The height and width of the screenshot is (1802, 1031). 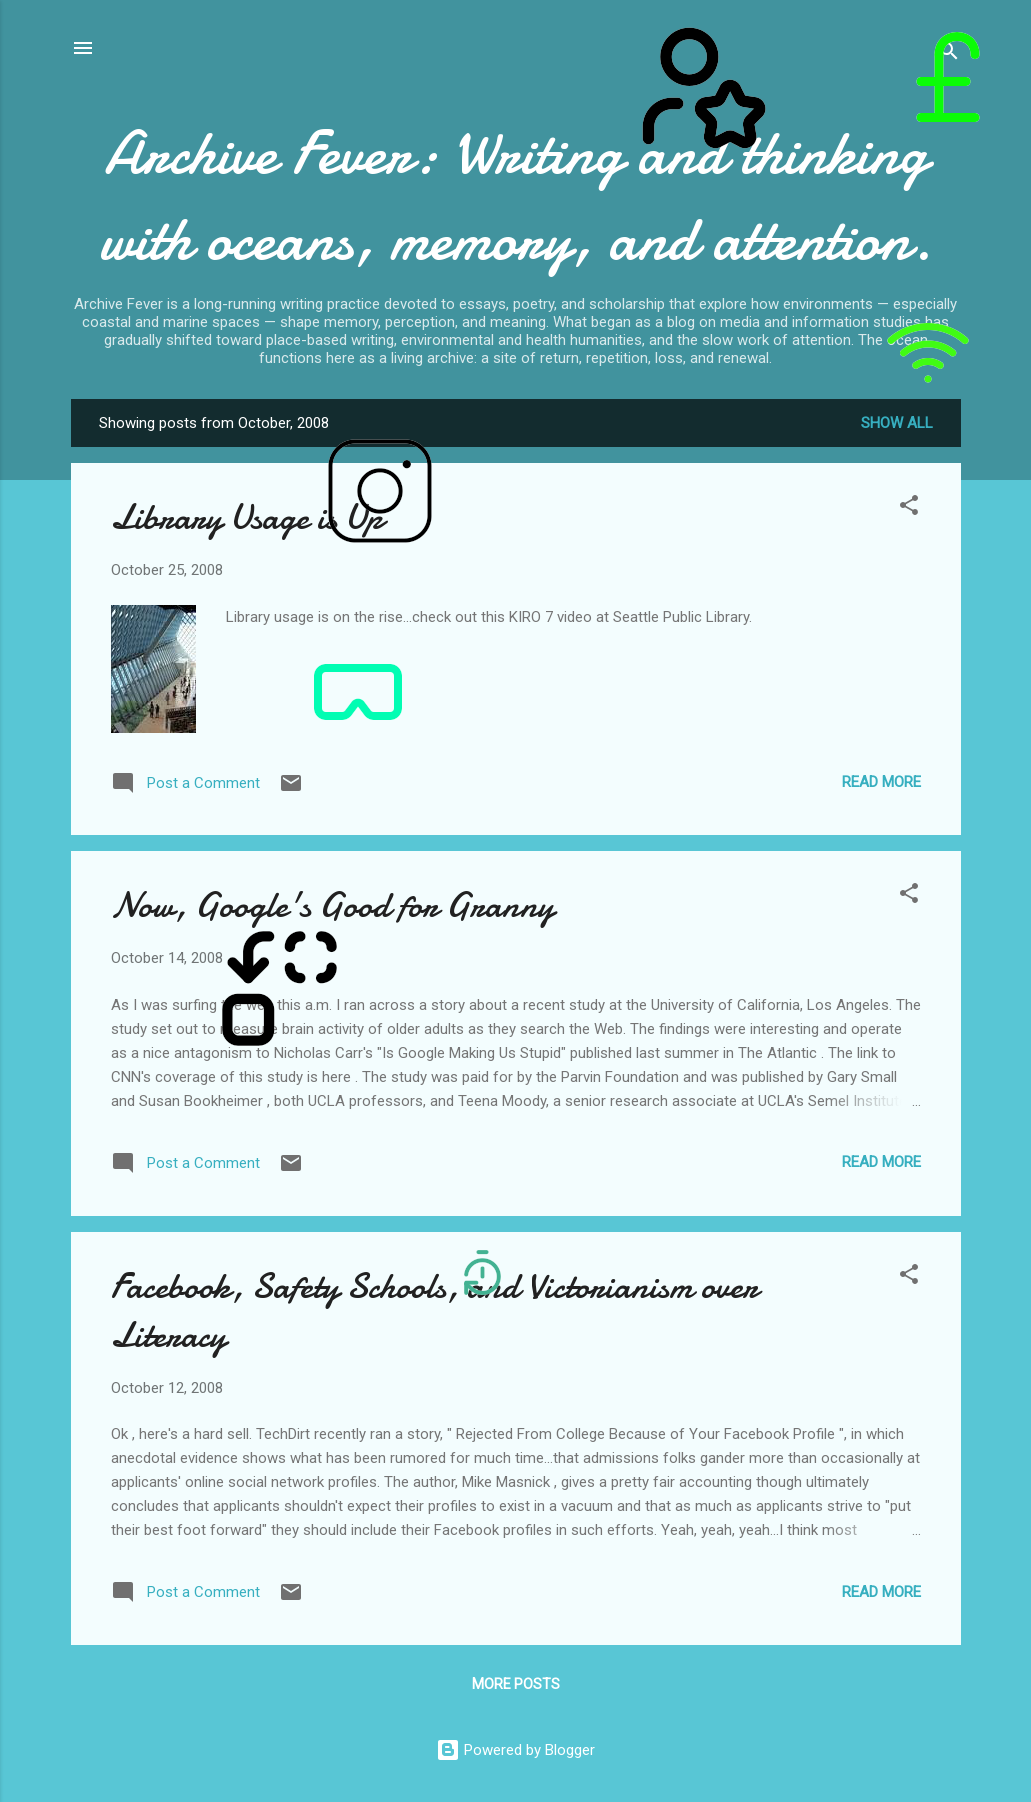 I want to click on view wireless network connection status, so click(x=928, y=351).